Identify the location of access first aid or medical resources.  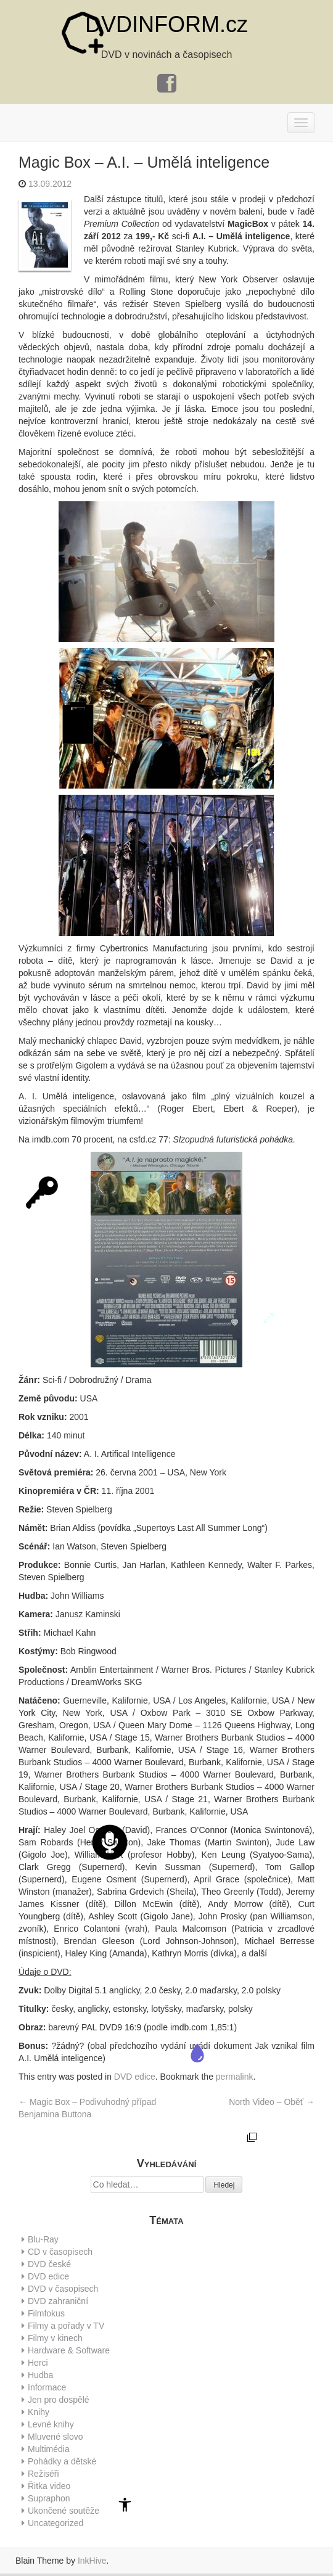
(254, 752).